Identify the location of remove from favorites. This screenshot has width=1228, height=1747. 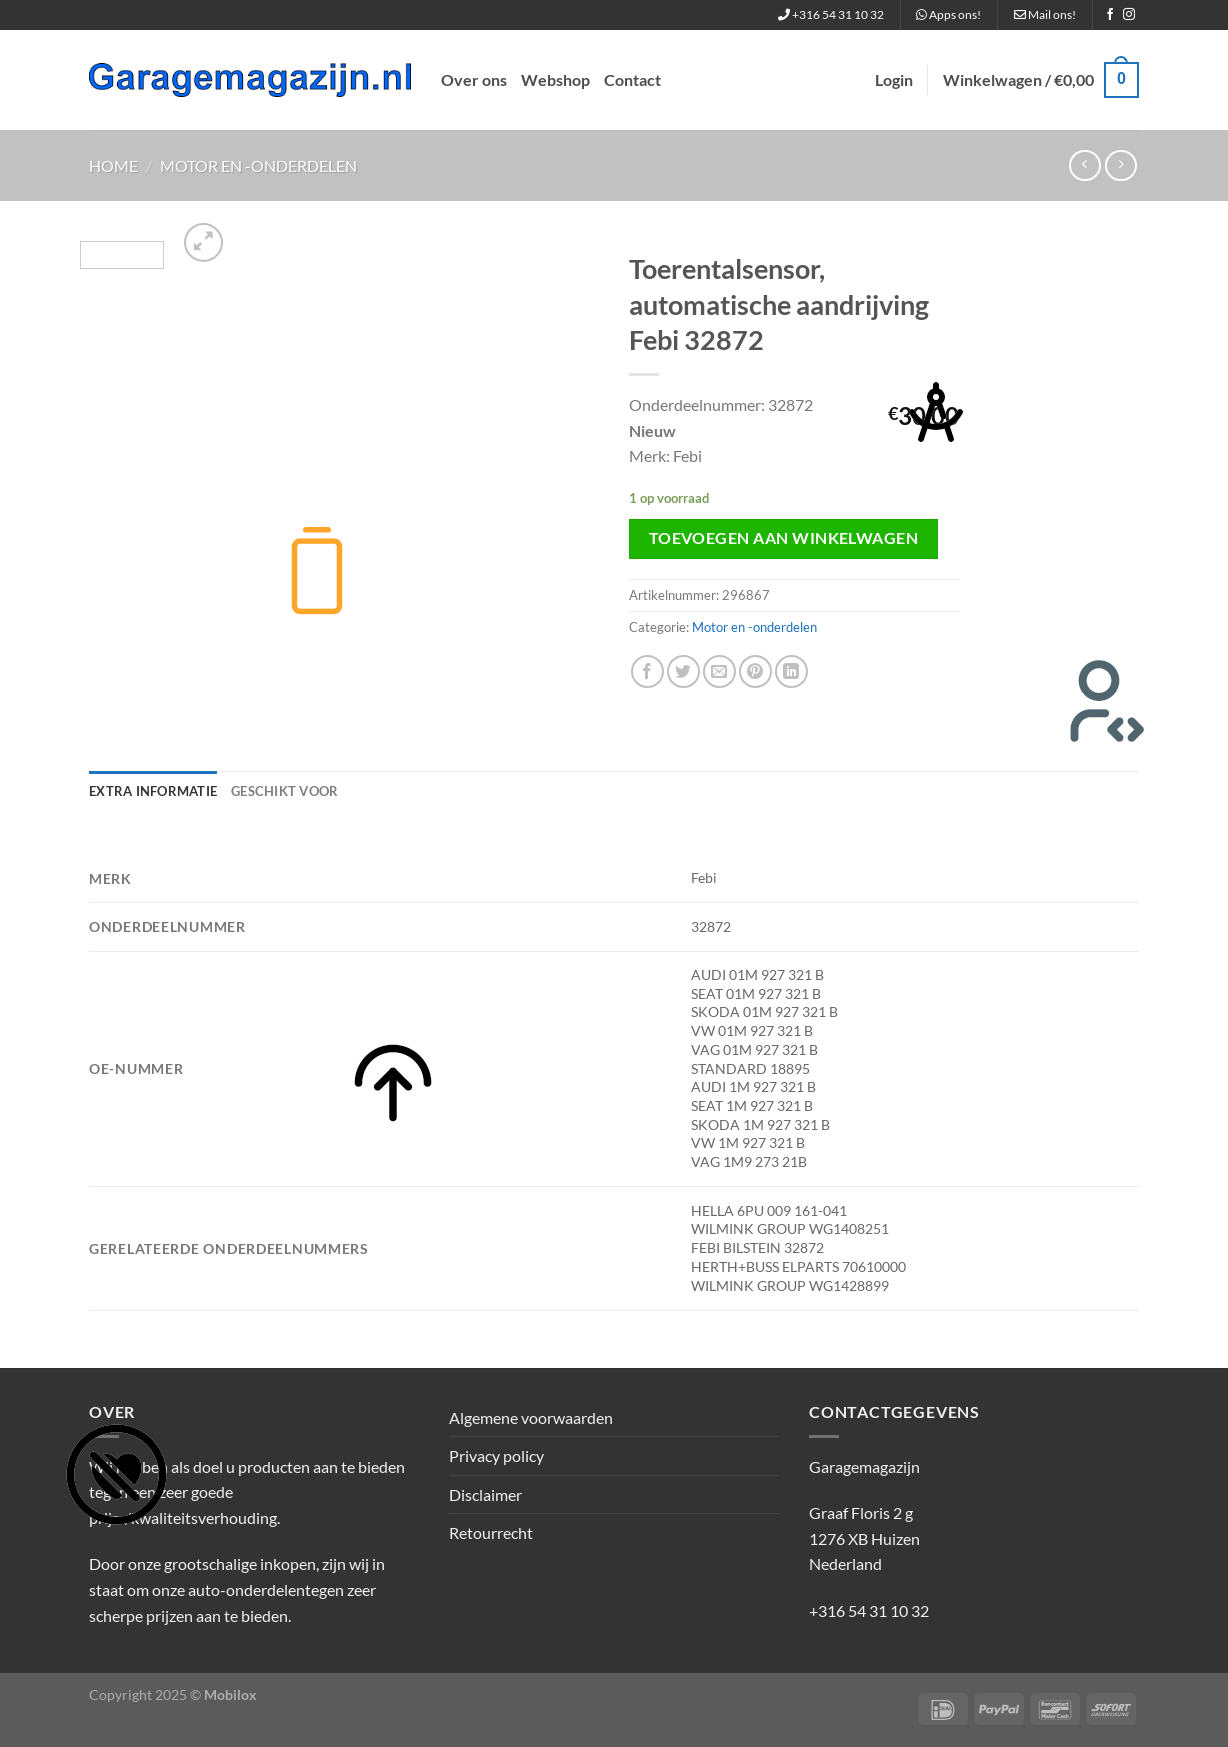
(116, 1474).